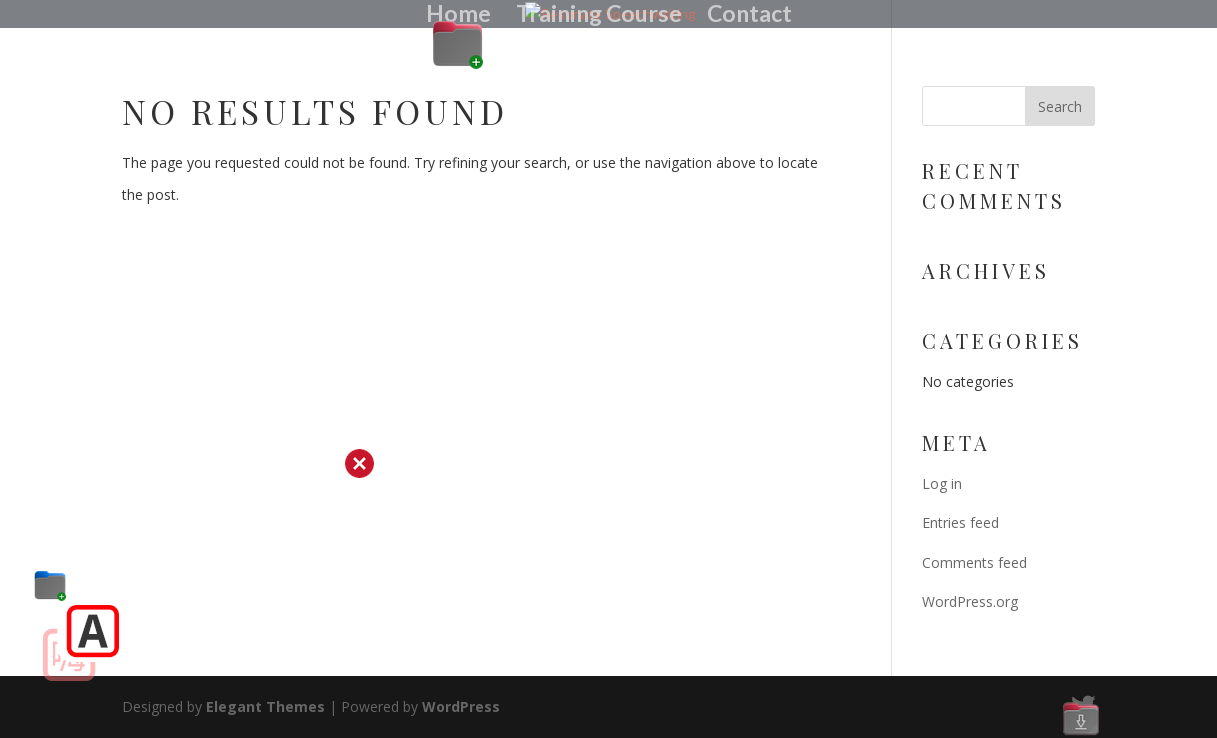 The image size is (1217, 738). Describe the element at coordinates (457, 43) in the screenshot. I see `create a new folder` at that location.